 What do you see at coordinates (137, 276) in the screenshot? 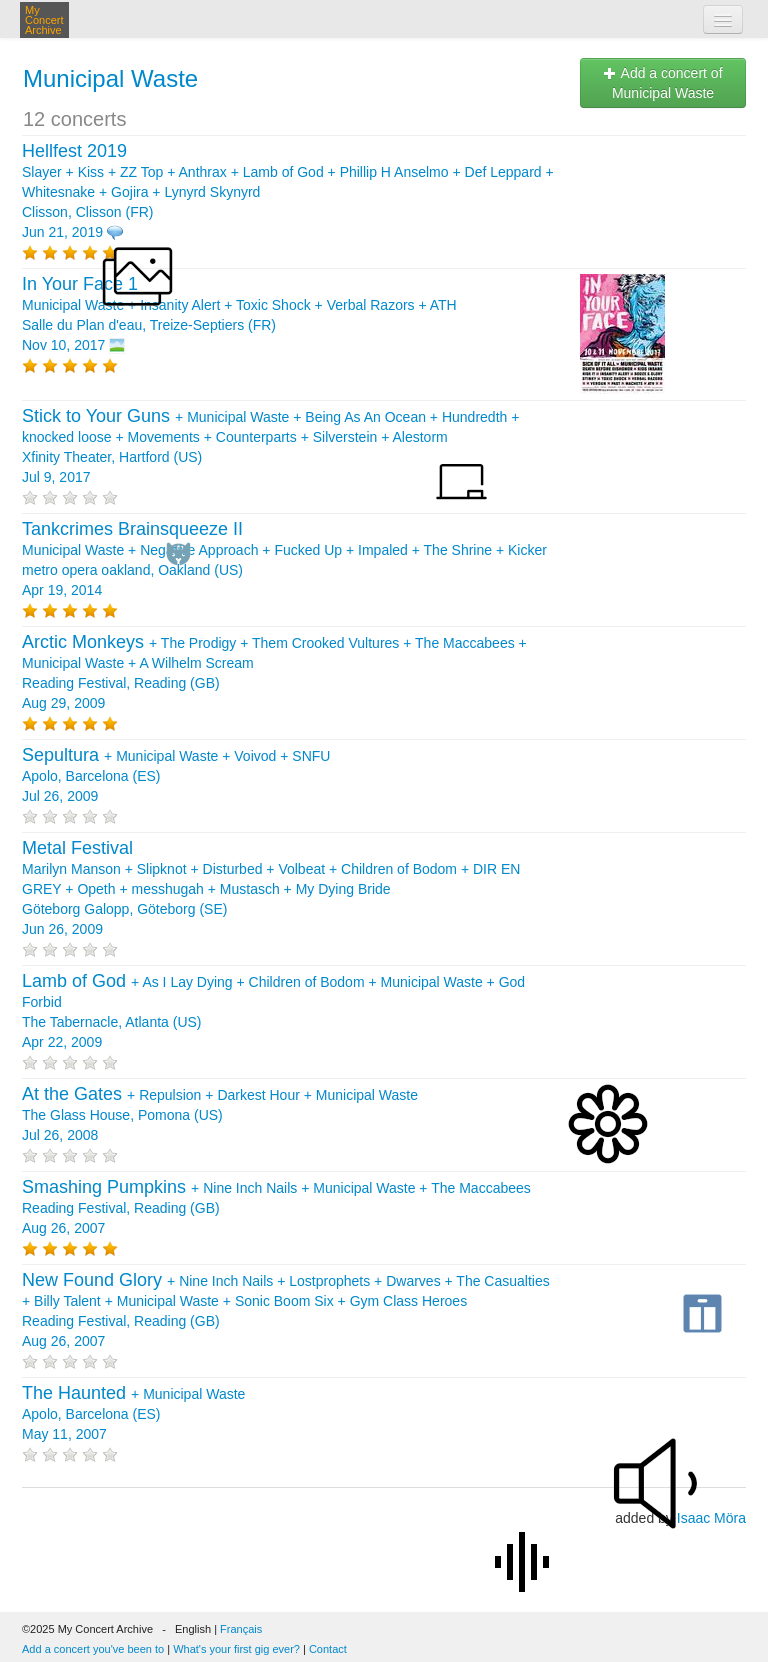
I see `view photo gallery` at bounding box center [137, 276].